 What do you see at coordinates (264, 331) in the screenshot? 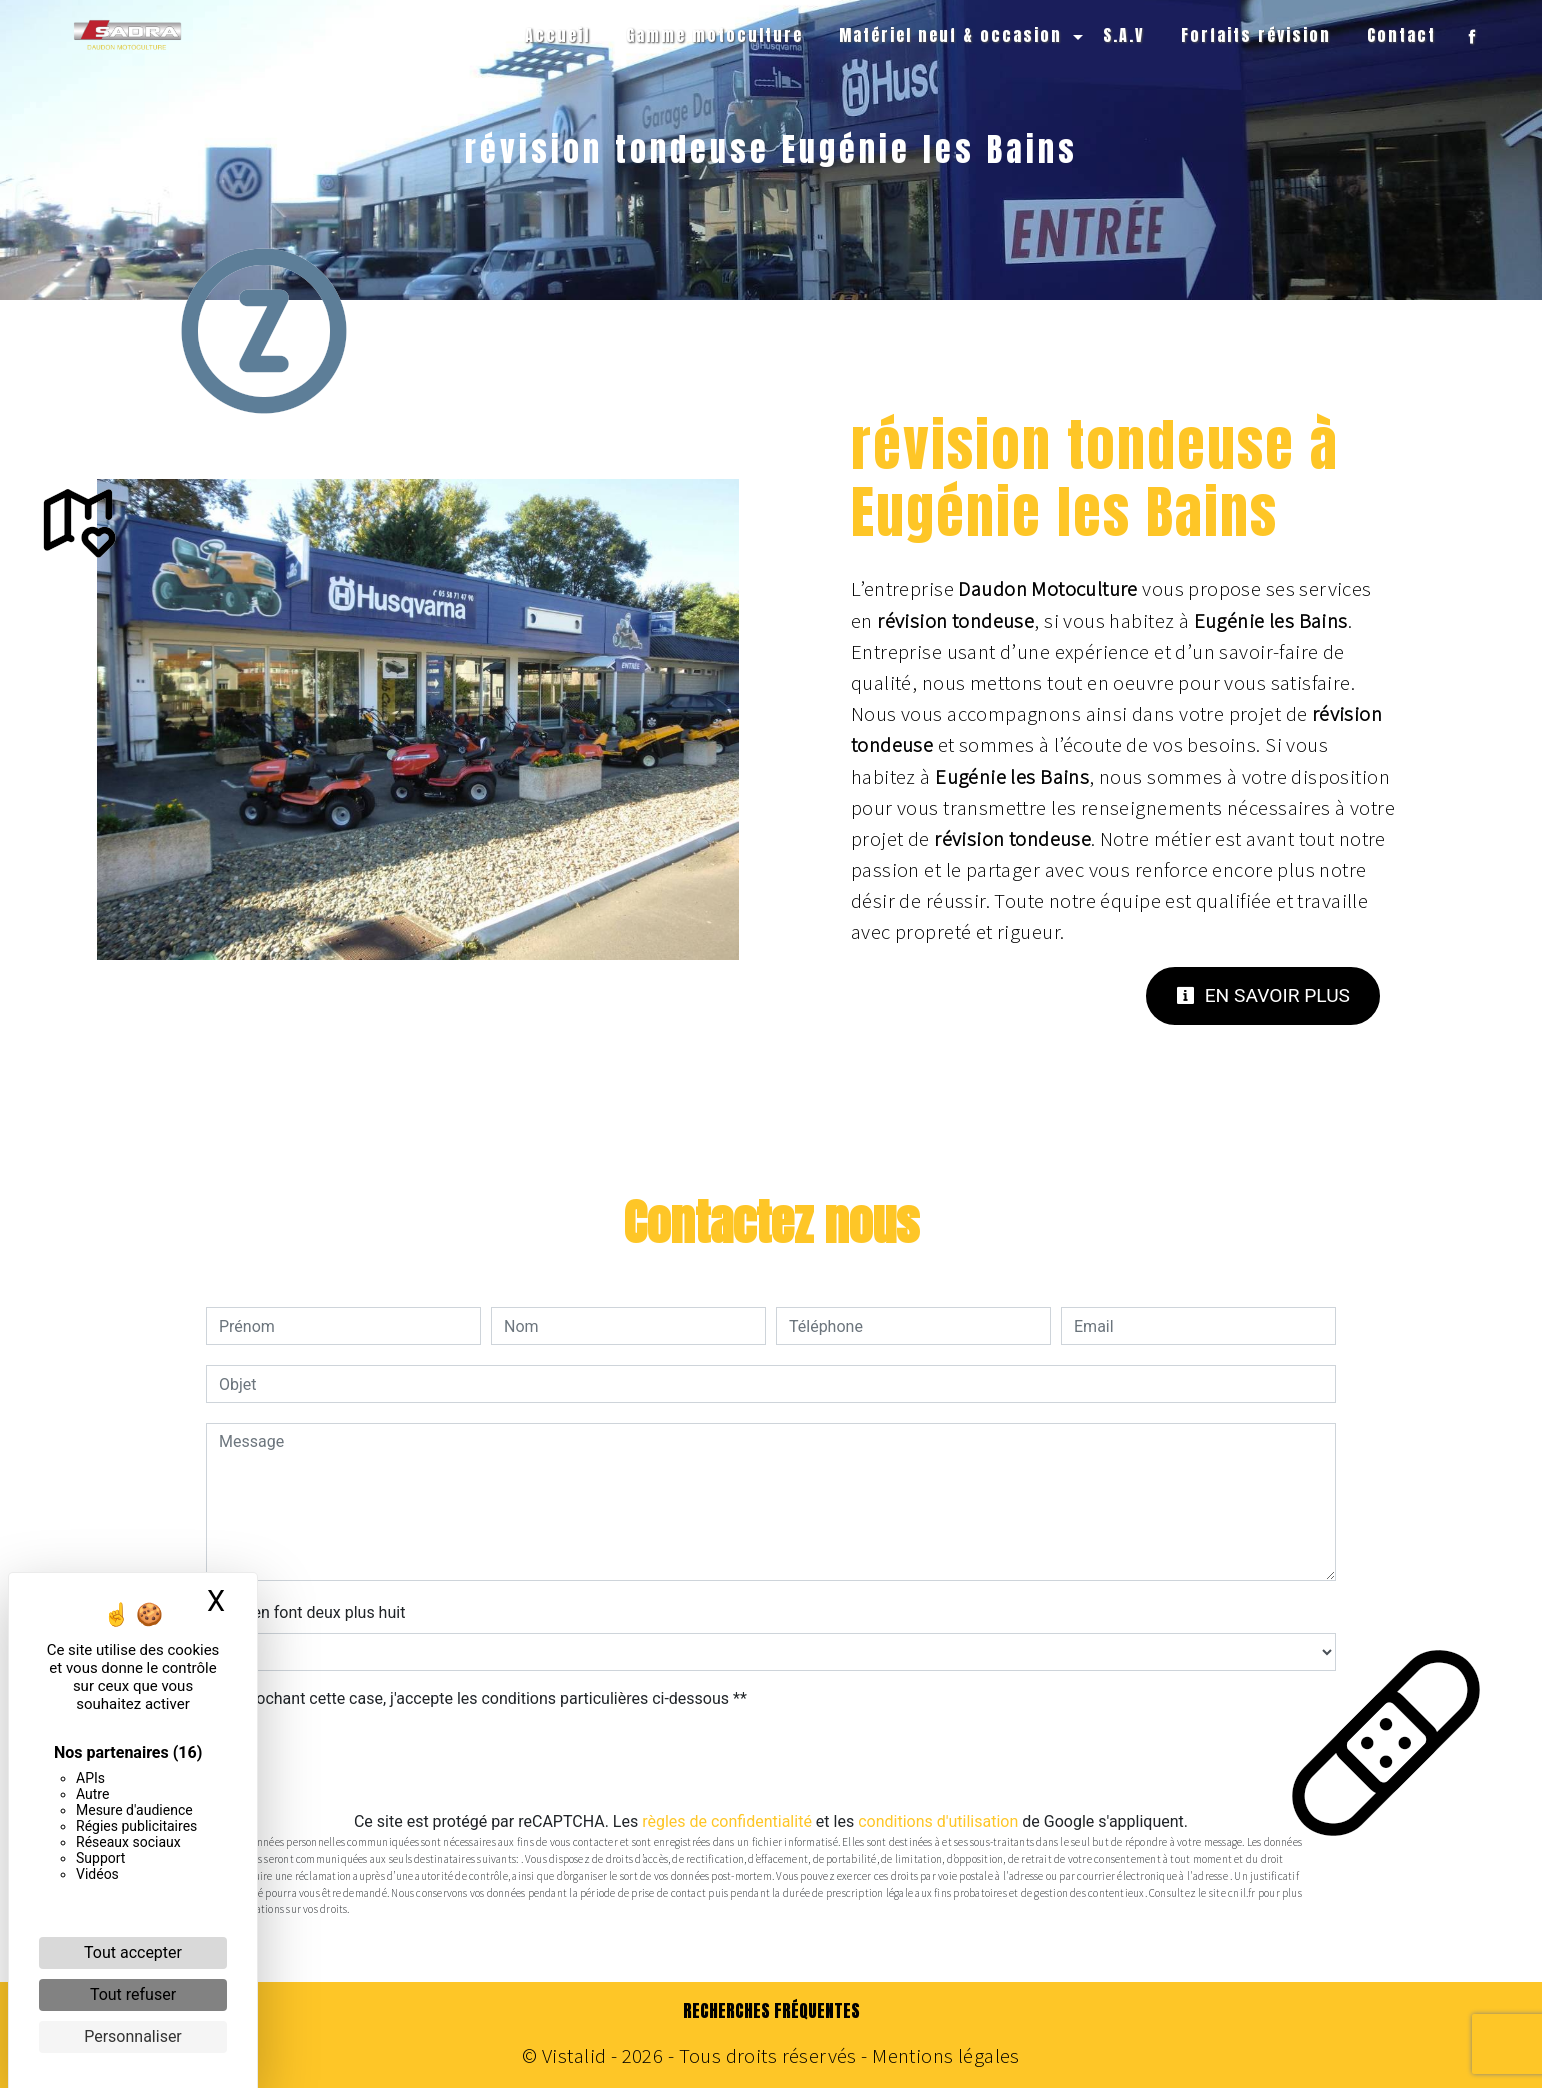
I see `indicates z-index or layer ordering controls` at bounding box center [264, 331].